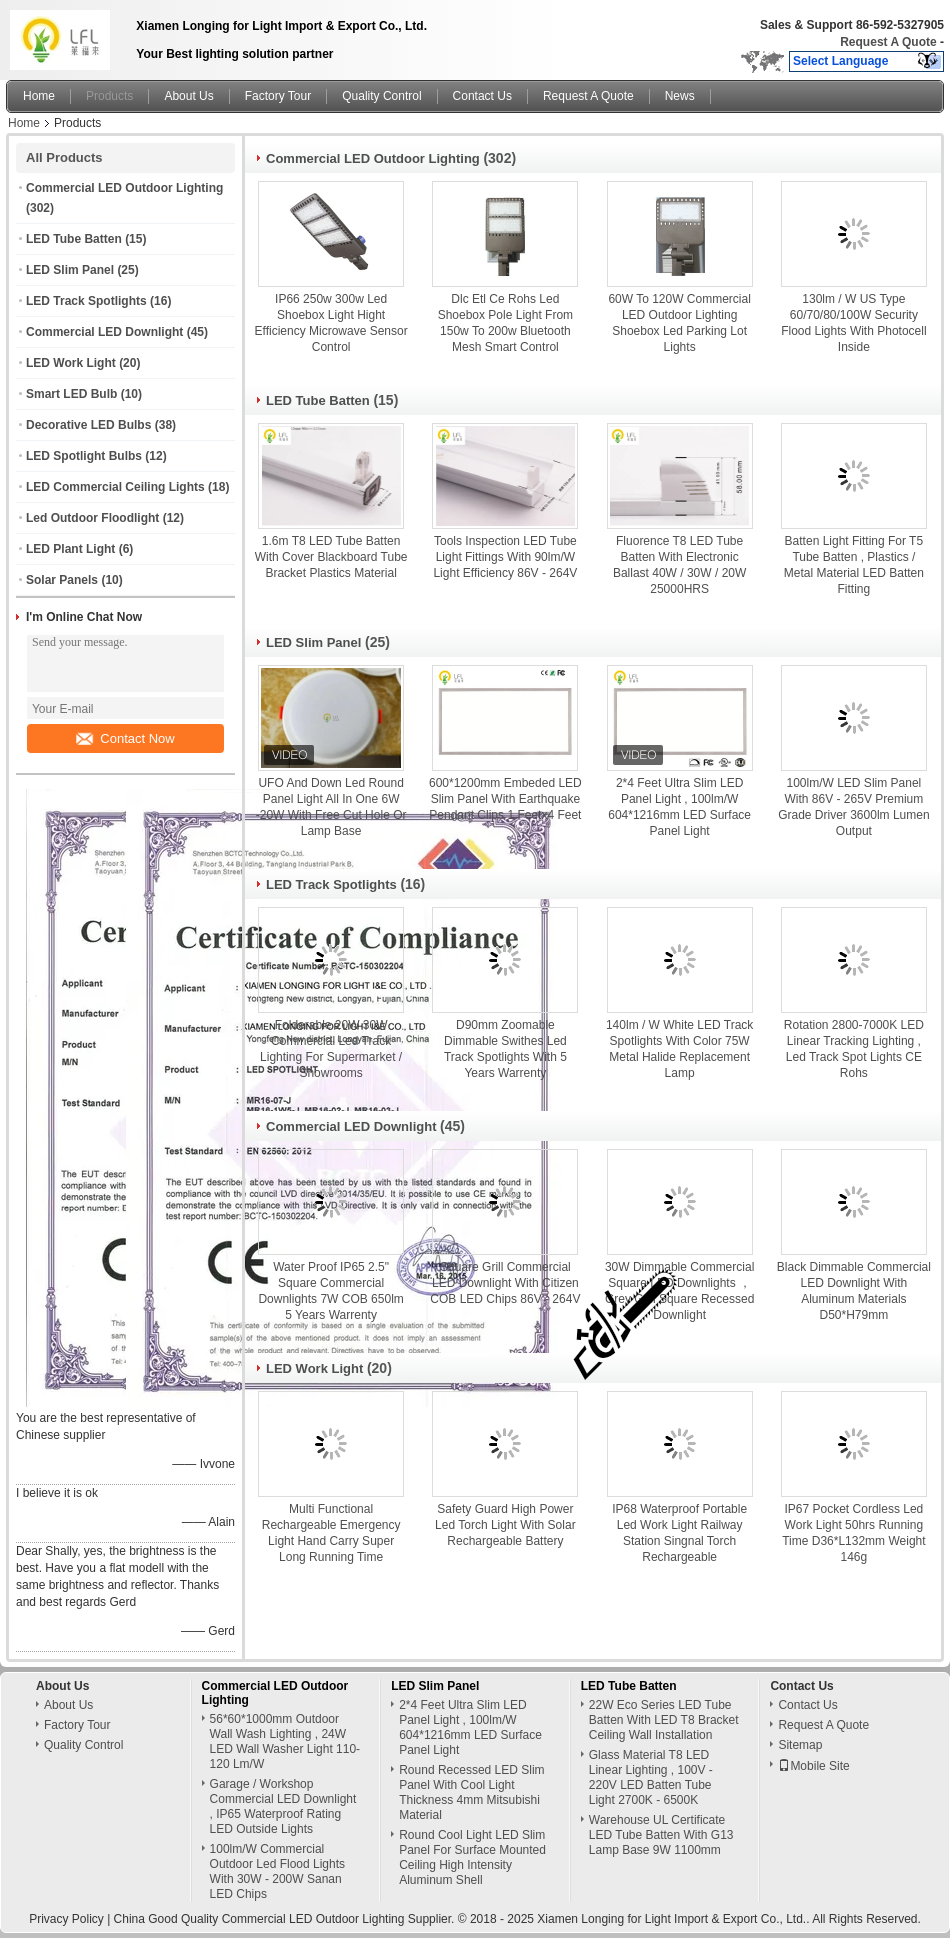  Describe the element at coordinates (625, 1324) in the screenshot. I see `chainsaw tool or equipment icon` at that location.